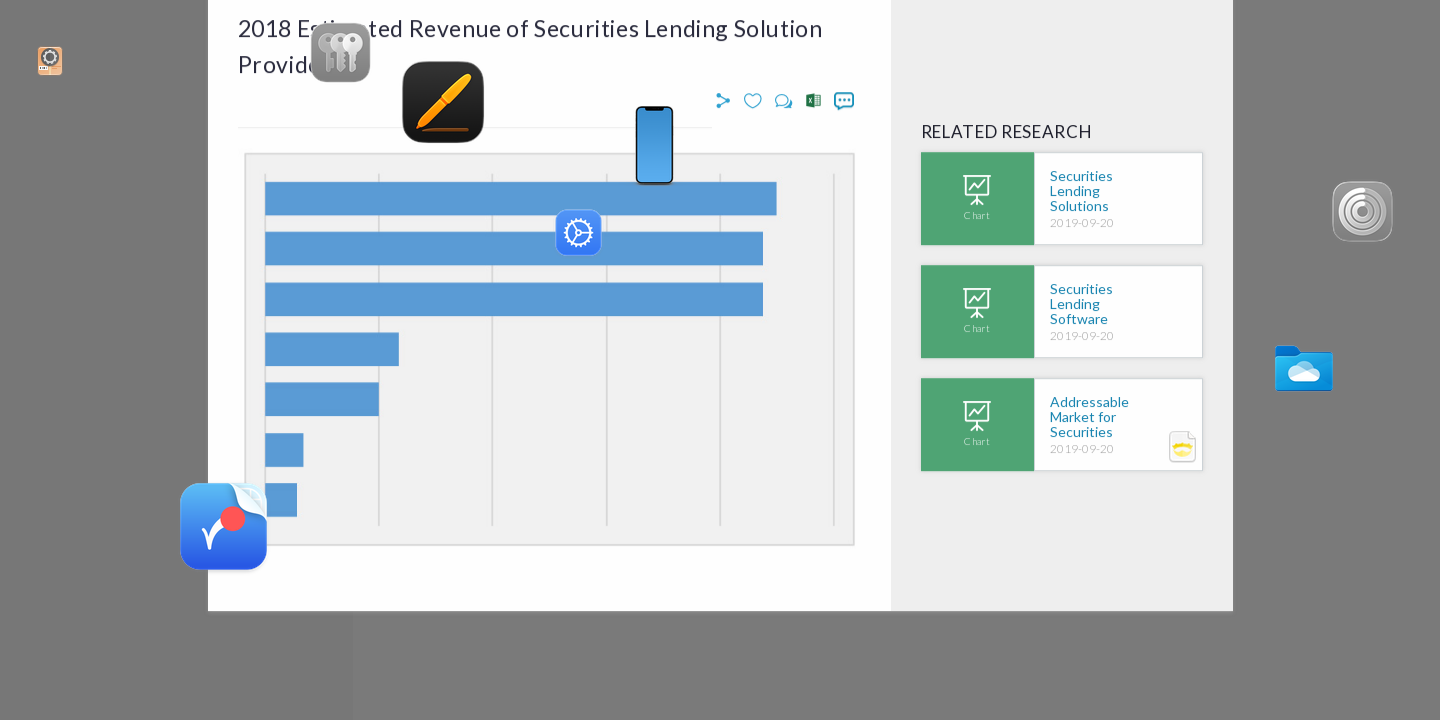 The height and width of the screenshot is (720, 1440). What do you see at coordinates (340, 52) in the screenshot?
I see `open the passwords app to manage saved credentials` at bounding box center [340, 52].